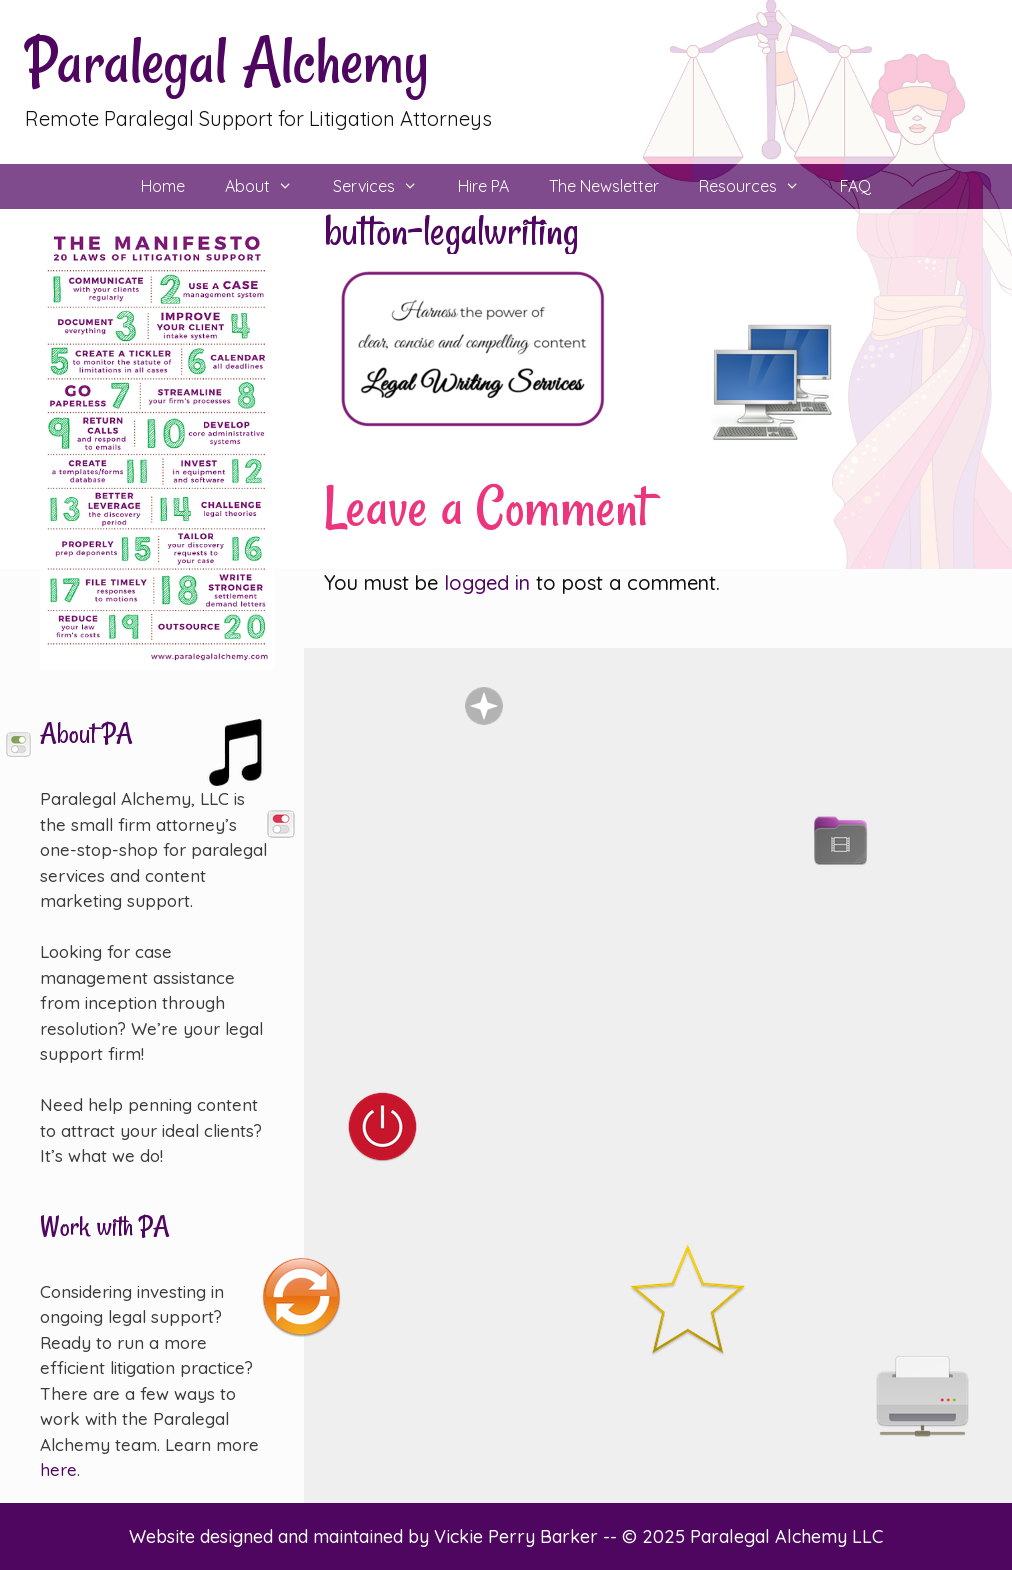 The width and height of the screenshot is (1012, 1570). Describe the element at coordinates (382, 1126) in the screenshot. I see `shut down the system` at that location.